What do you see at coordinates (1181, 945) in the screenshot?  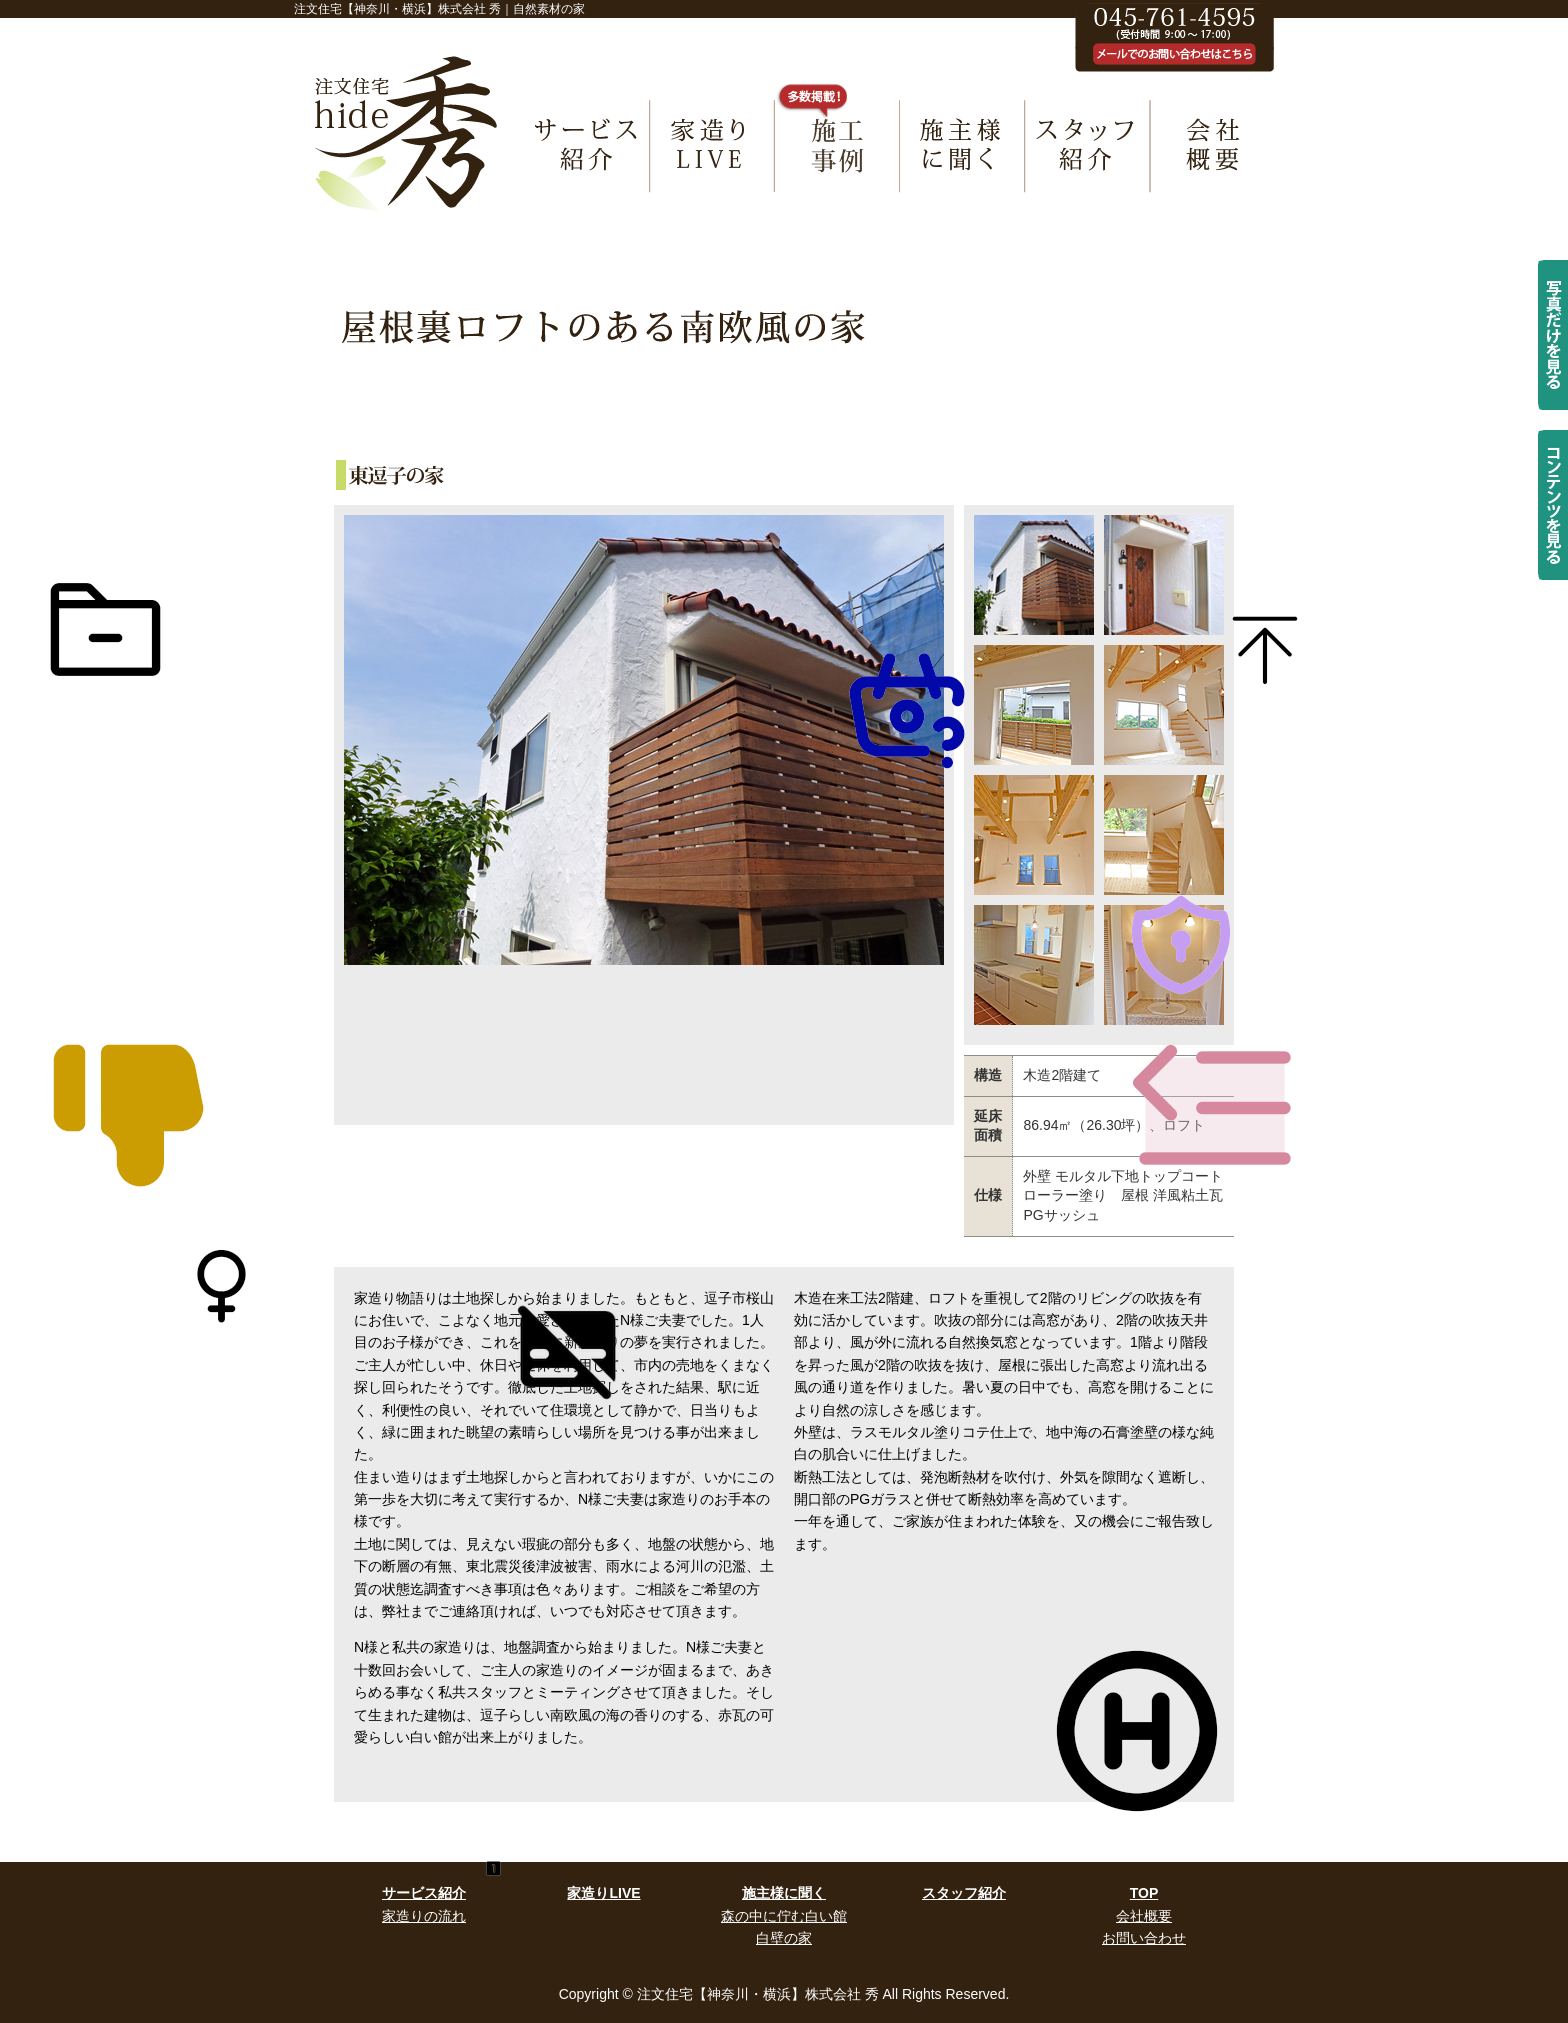 I see `access security or privacy settings` at bounding box center [1181, 945].